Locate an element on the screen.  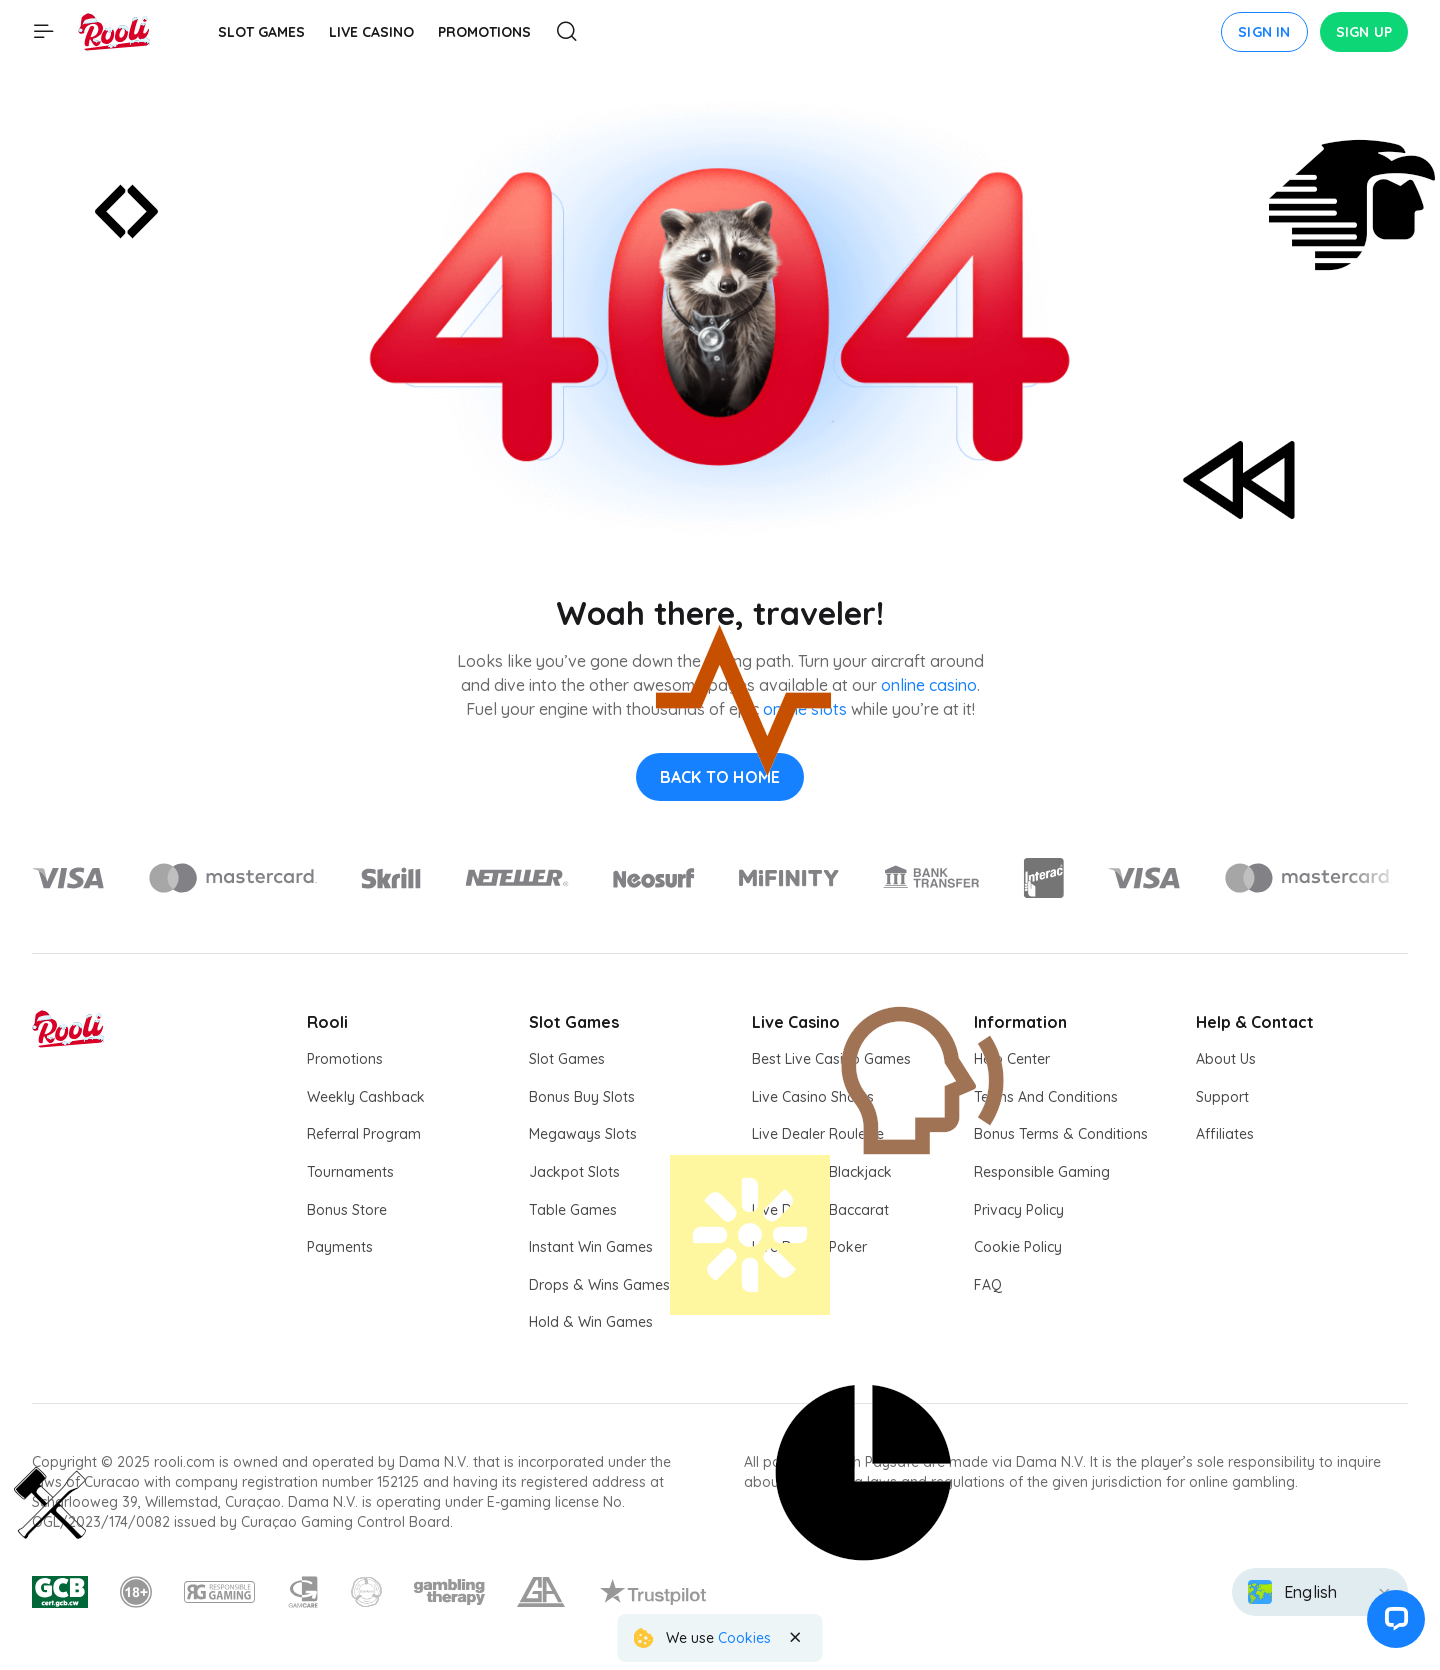
open the Sam's Club app is located at coordinates (126, 211).